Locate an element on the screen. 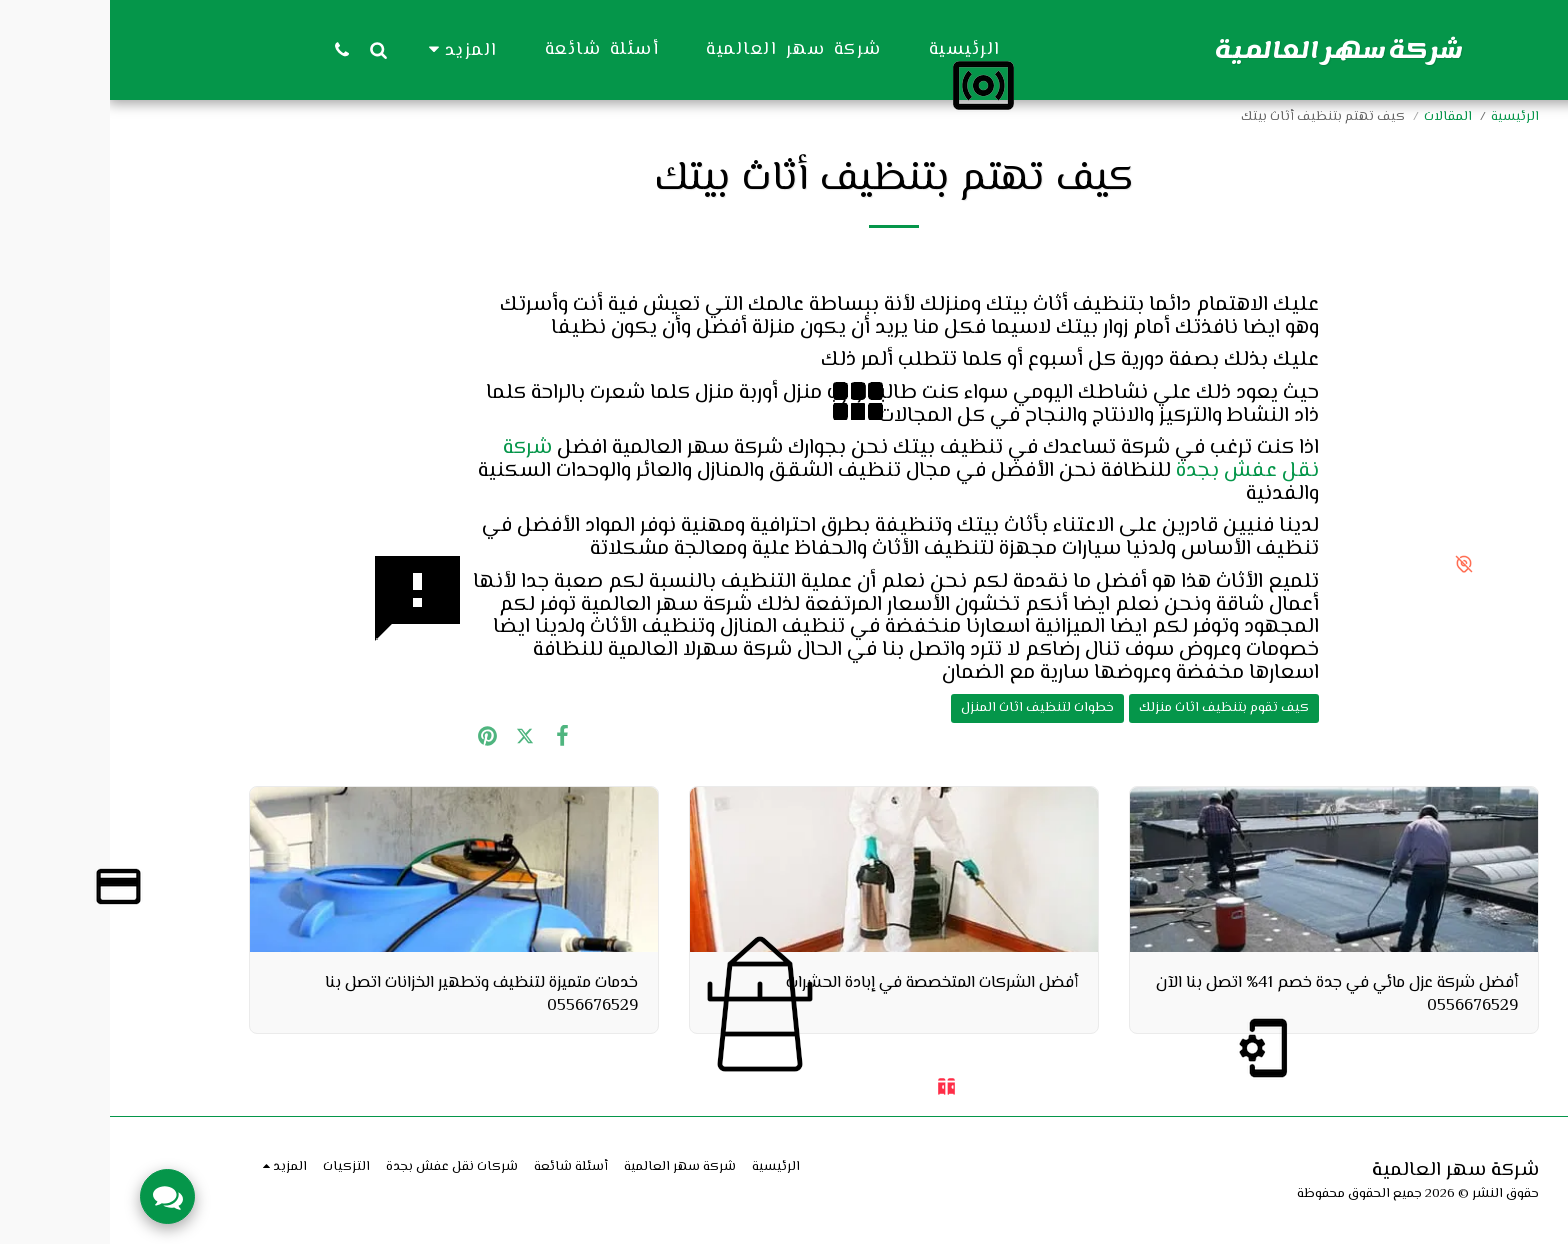  disable location tracking is located at coordinates (1464, 564).